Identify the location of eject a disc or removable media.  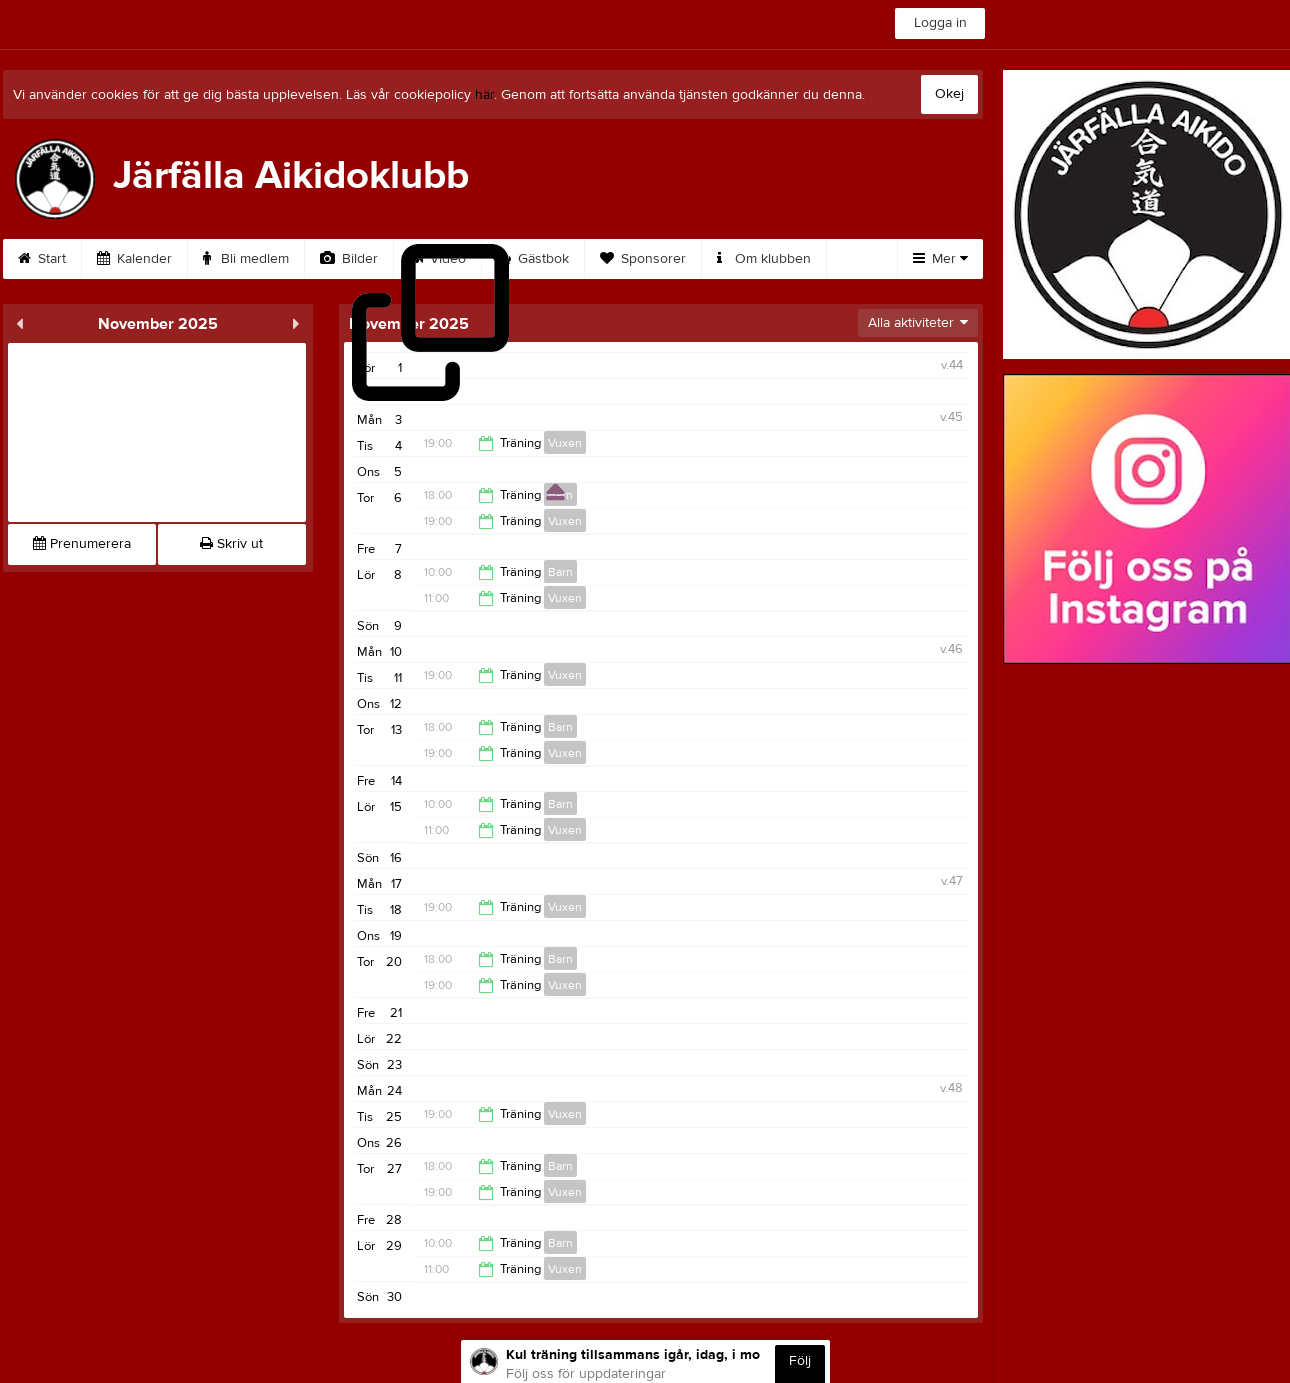
(555, 493).